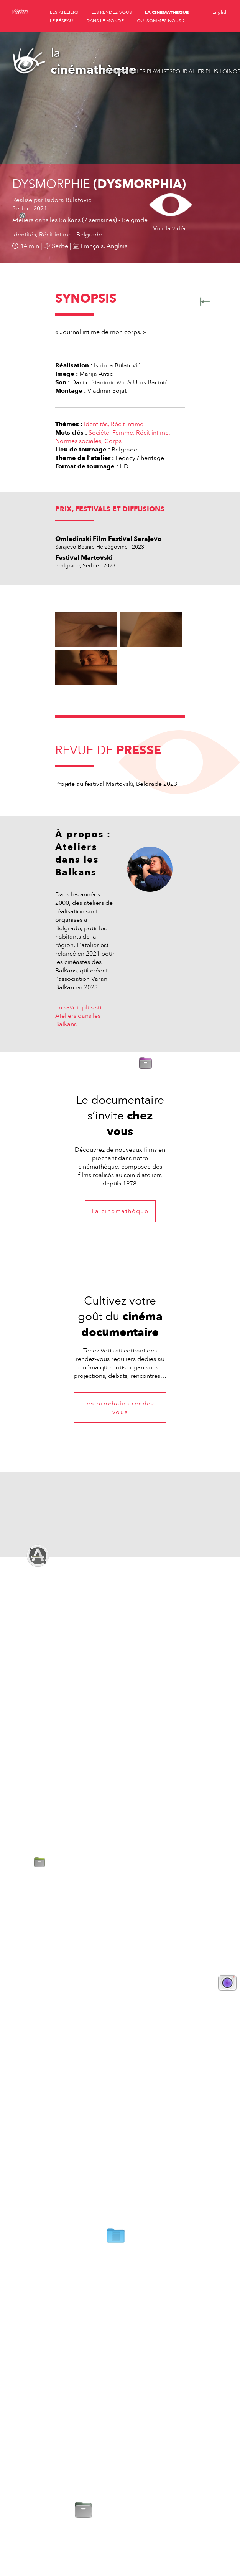 The height and width of the screenshot is (2576, 240). Describe the element at coordinates (145, 1063) in the screenshot. I see `open the file manager application` at that location.